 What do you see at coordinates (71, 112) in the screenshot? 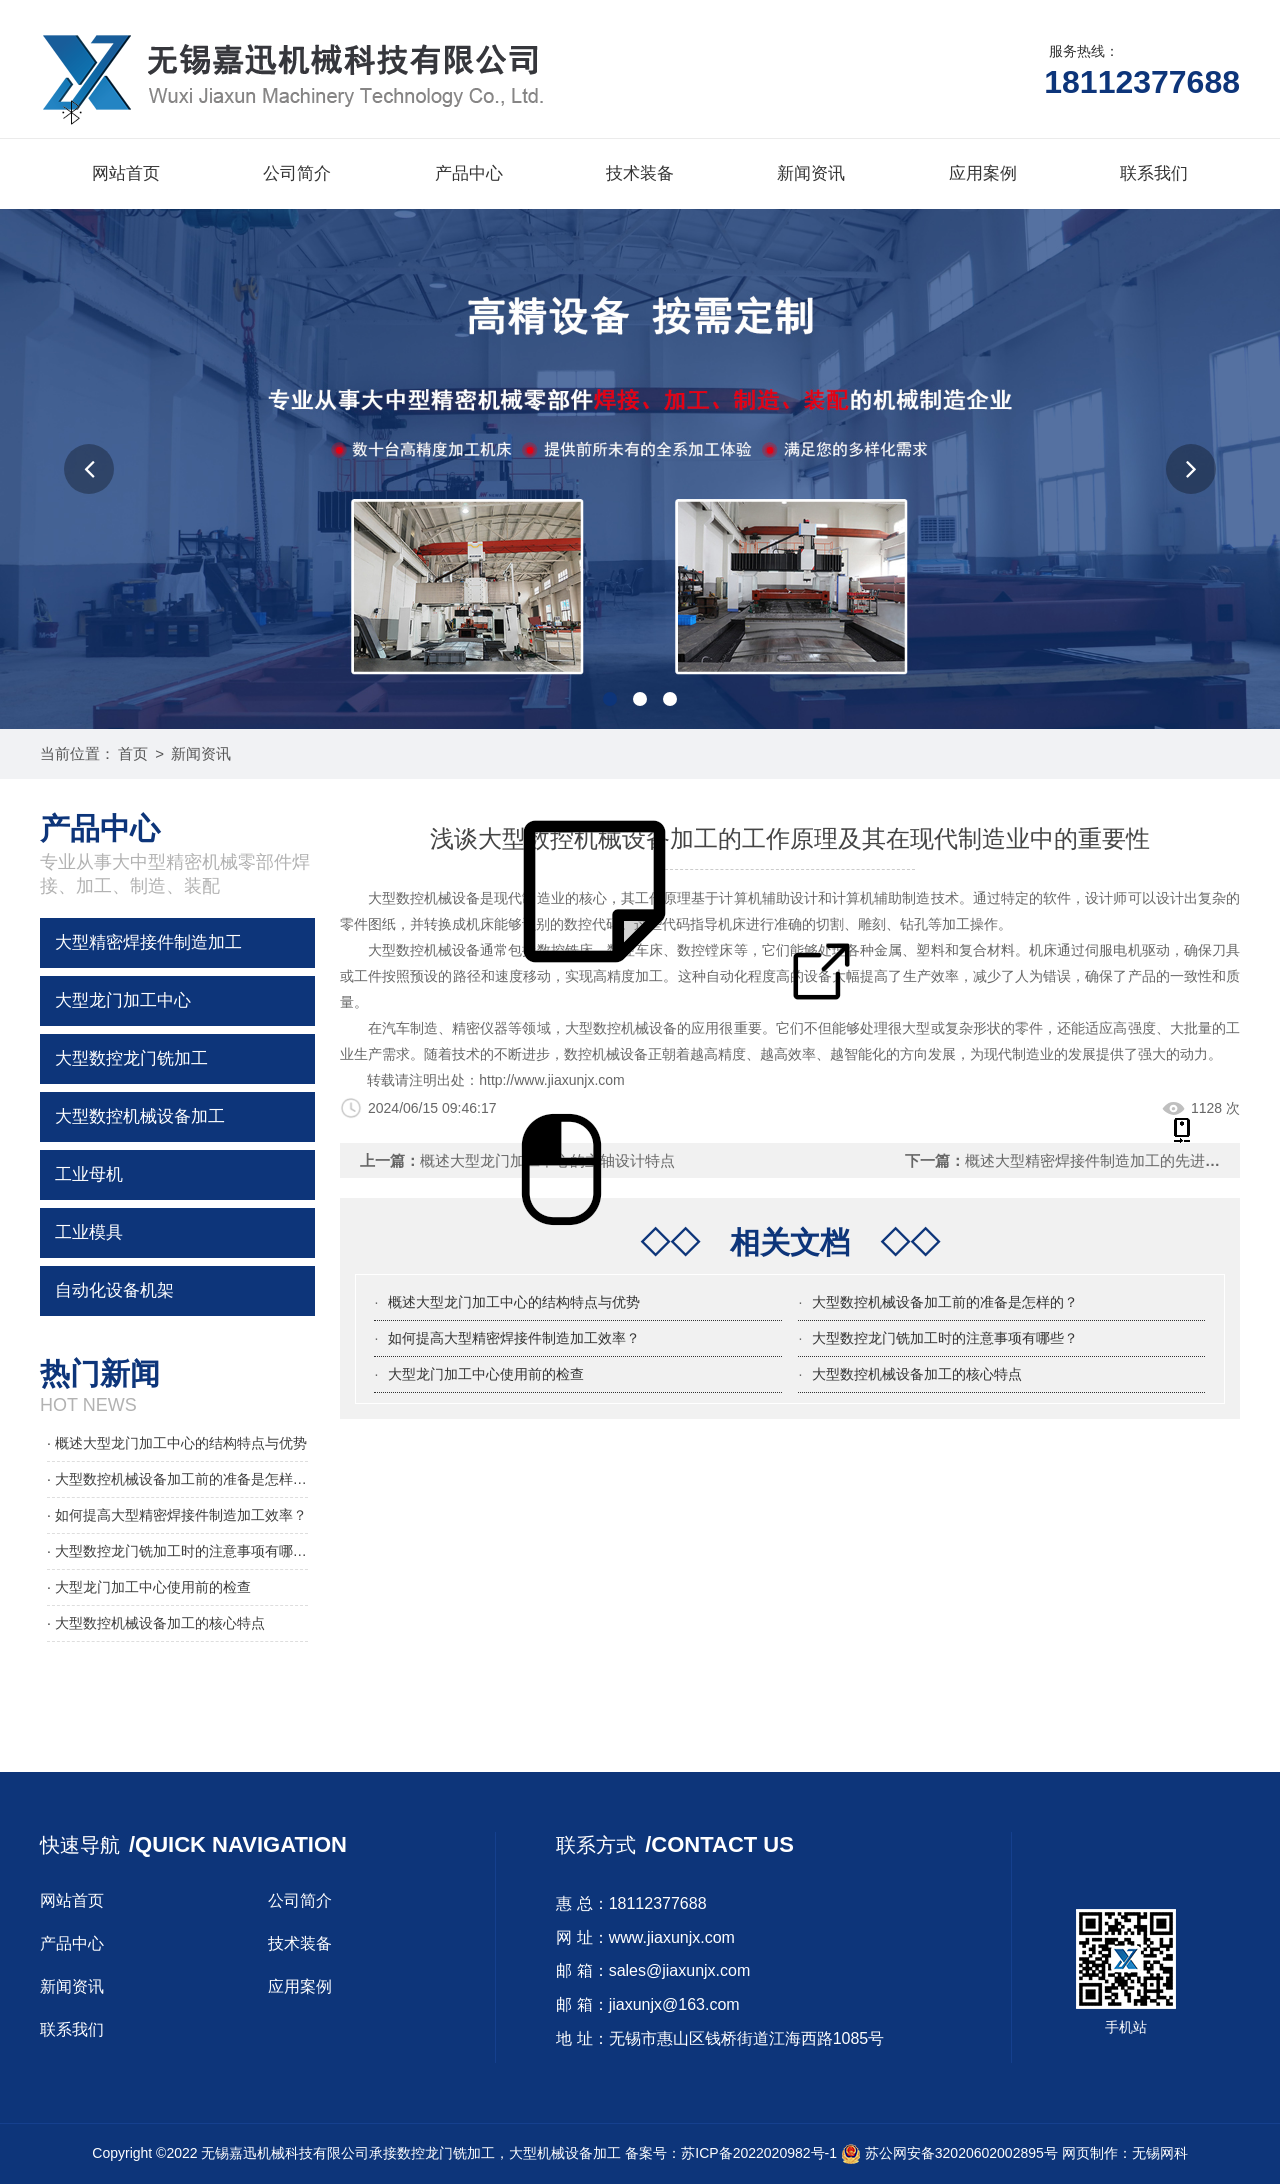
I see `indicates an active bluetooth connection` at bounding box center [71, 112].